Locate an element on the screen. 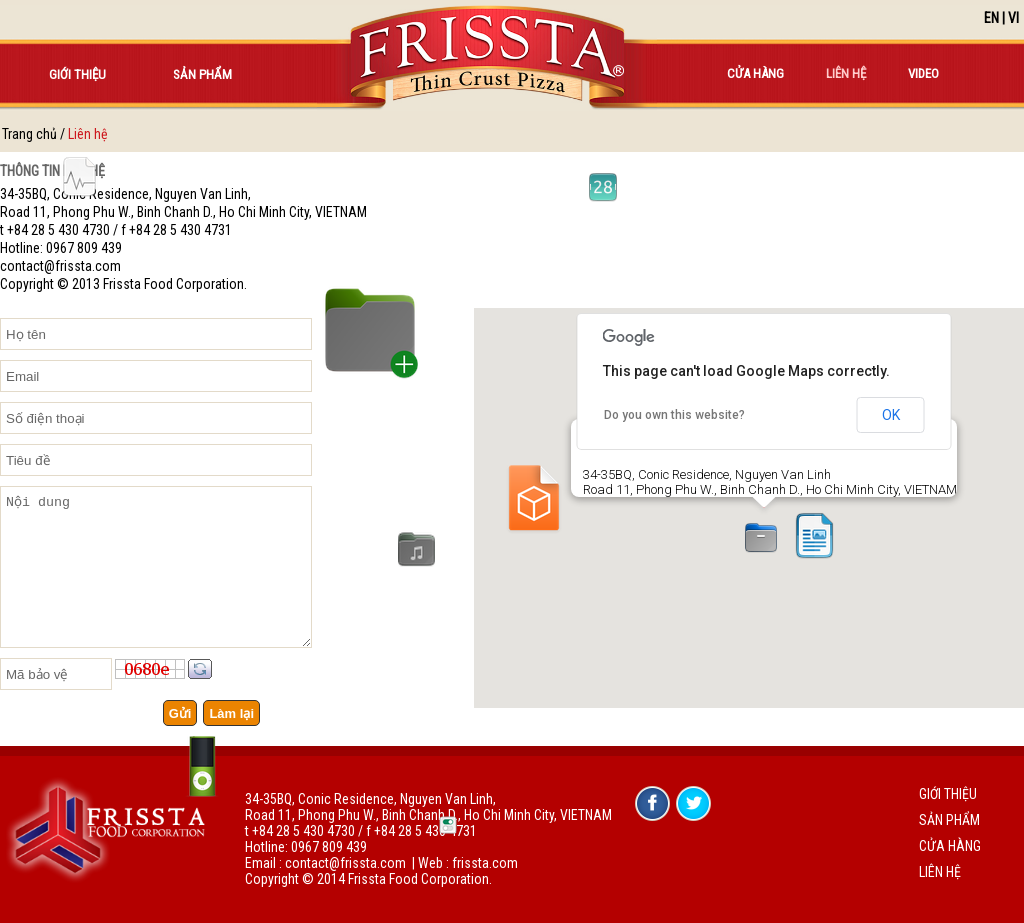  open a libreoffice writer document is located at coordinates (814, 535).